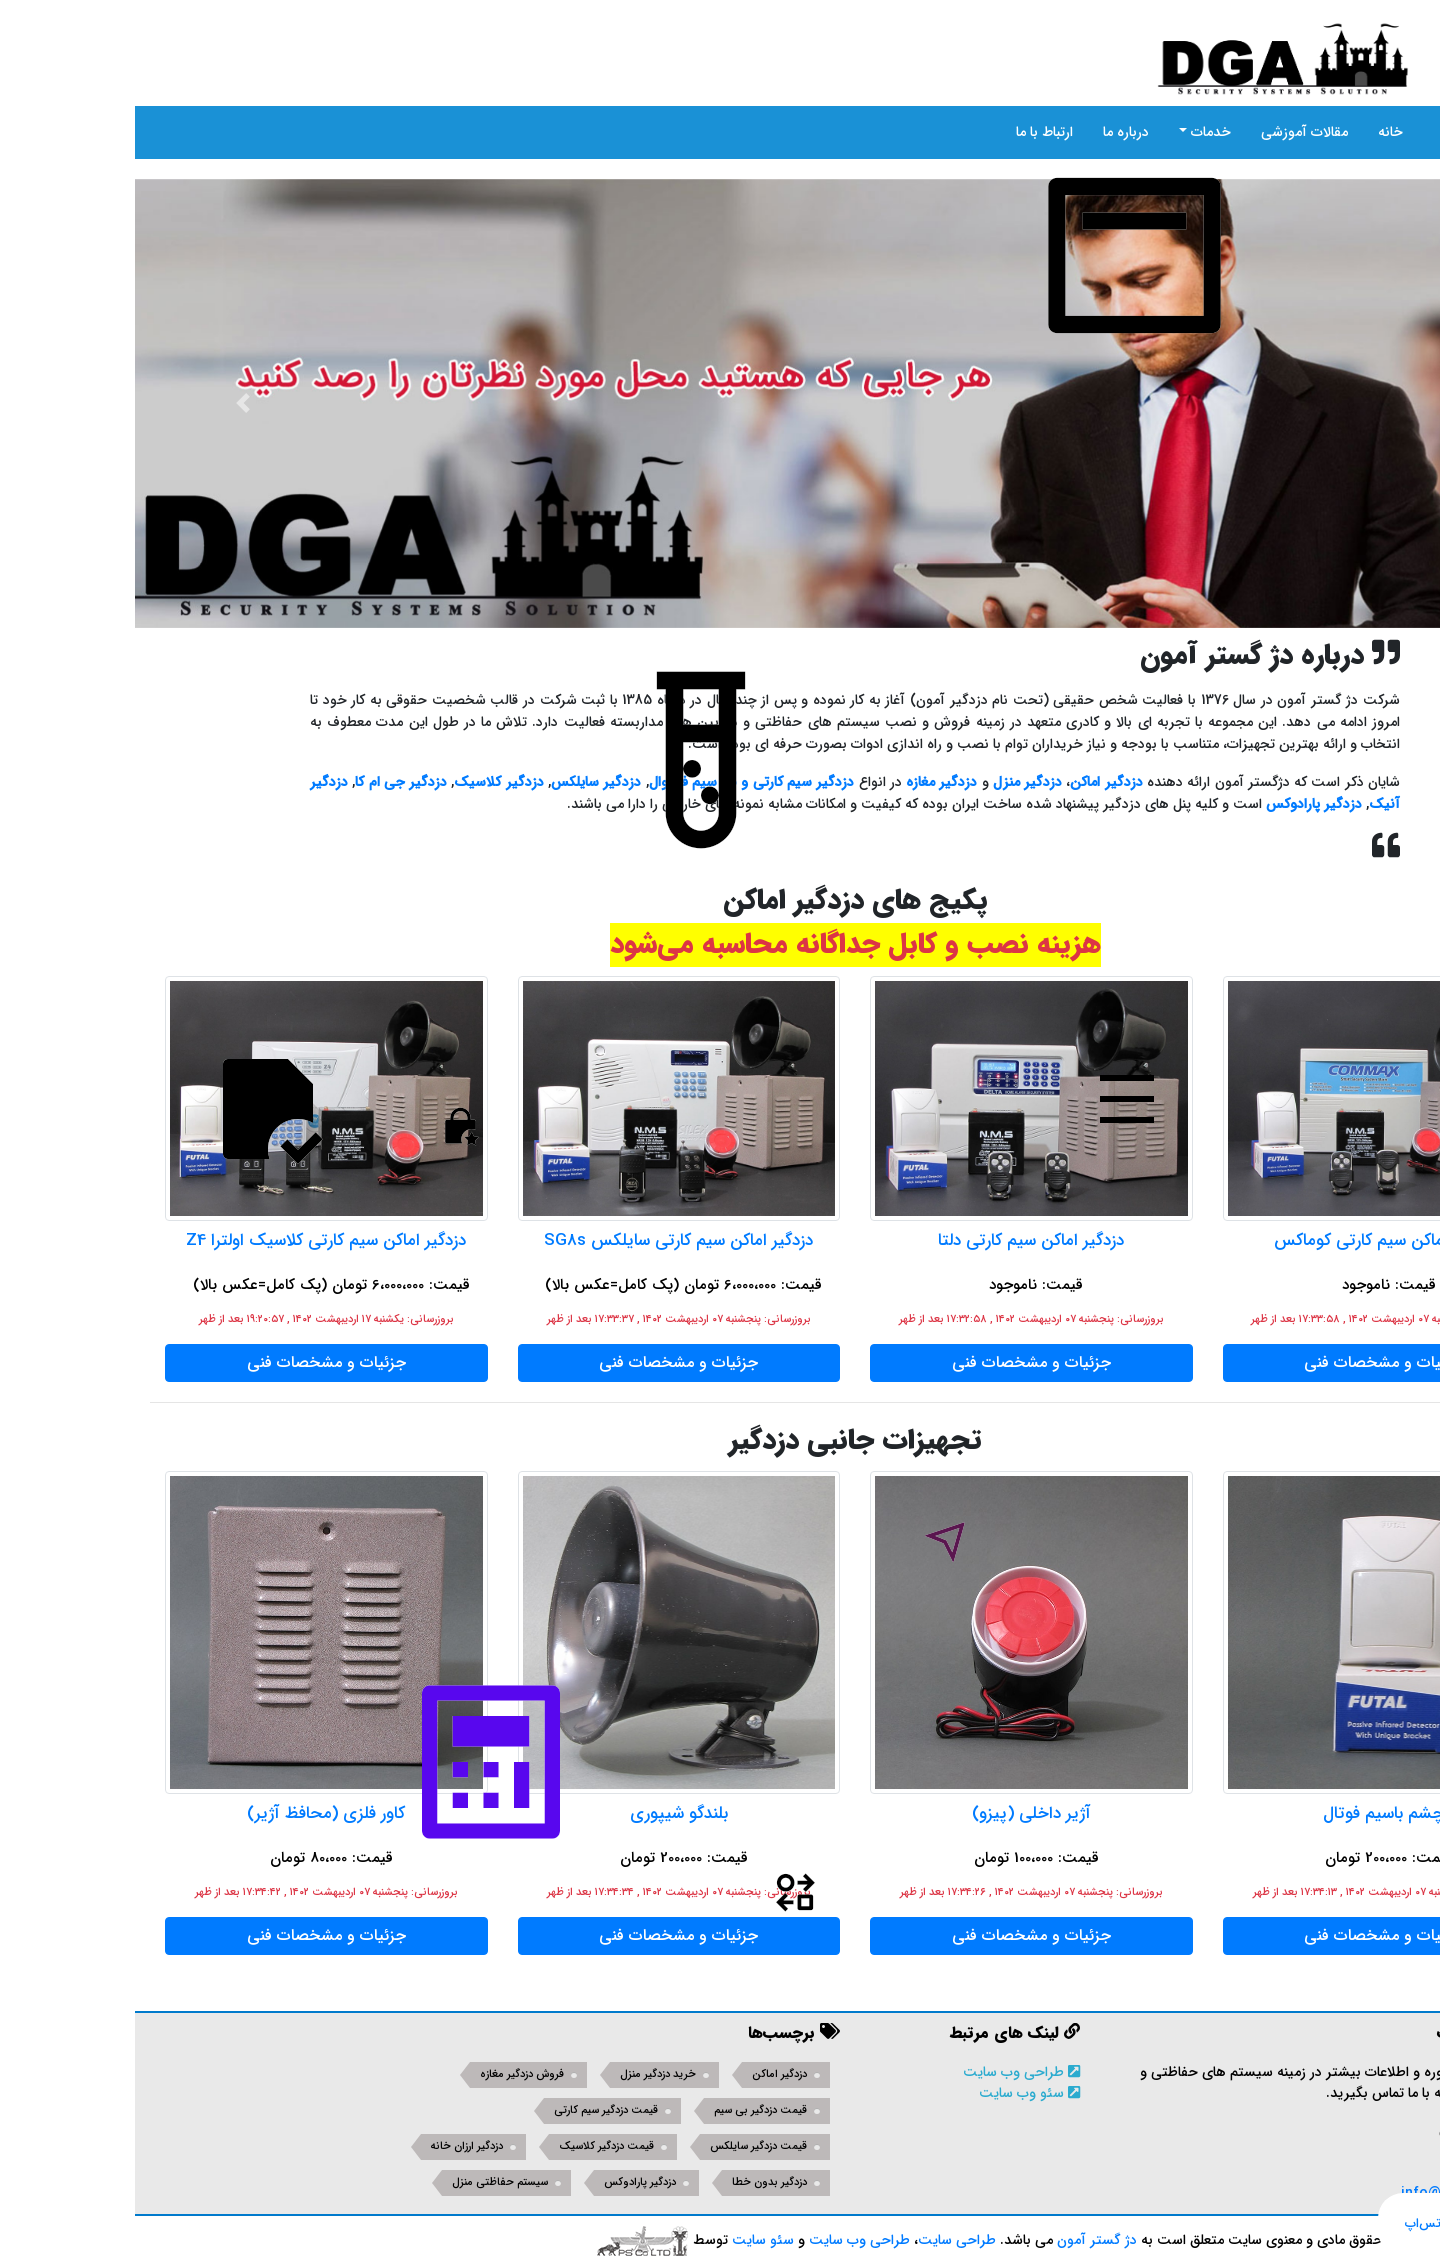  Describe the element at coordinates (460, 1126) in the screenshot. I see `mark a security setting as favorite` at that location.